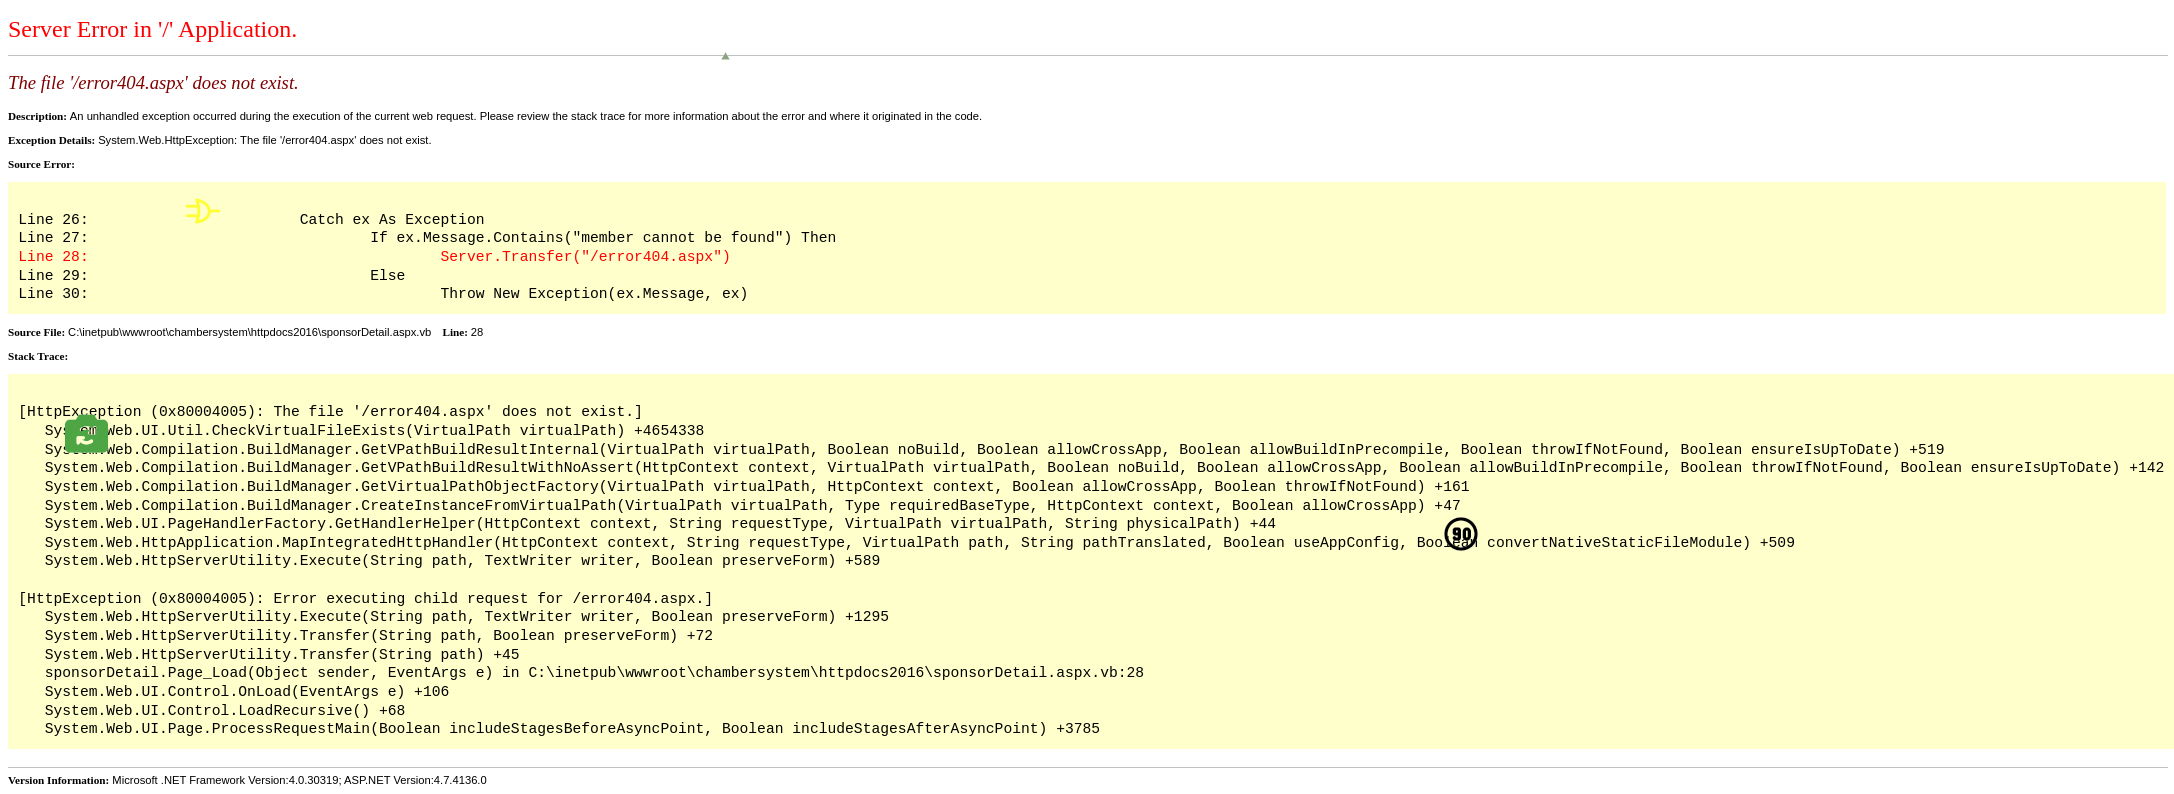  I want to click on logic OR gate symbol for circuit diagrams, so click(203, 211).